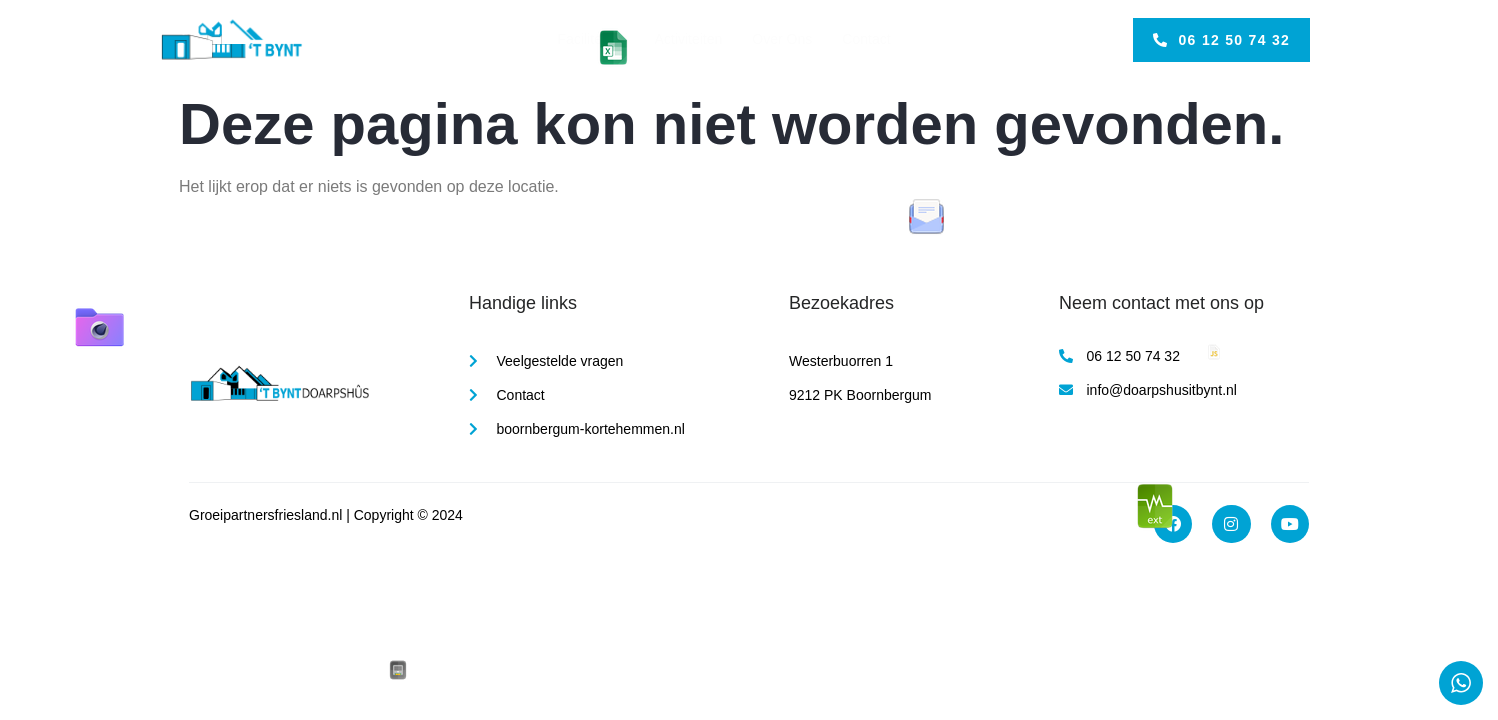 Image resolution: width=1498 pixels, height=720 pixels. I want to click on a javascript source code file, so click(1214, 352).